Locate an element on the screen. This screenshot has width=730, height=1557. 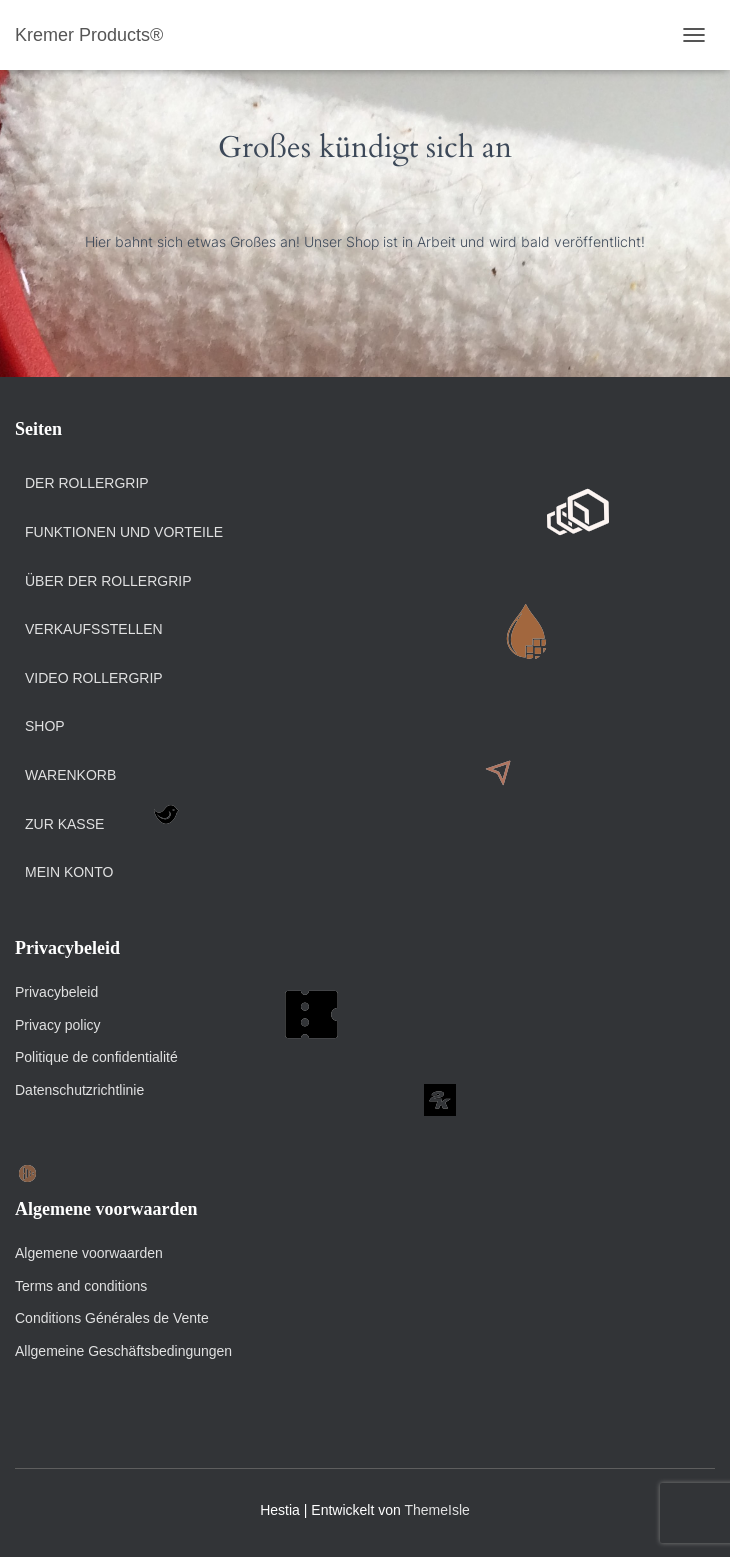
open audioboom podcast platform is located at coordinates (27, 1173).